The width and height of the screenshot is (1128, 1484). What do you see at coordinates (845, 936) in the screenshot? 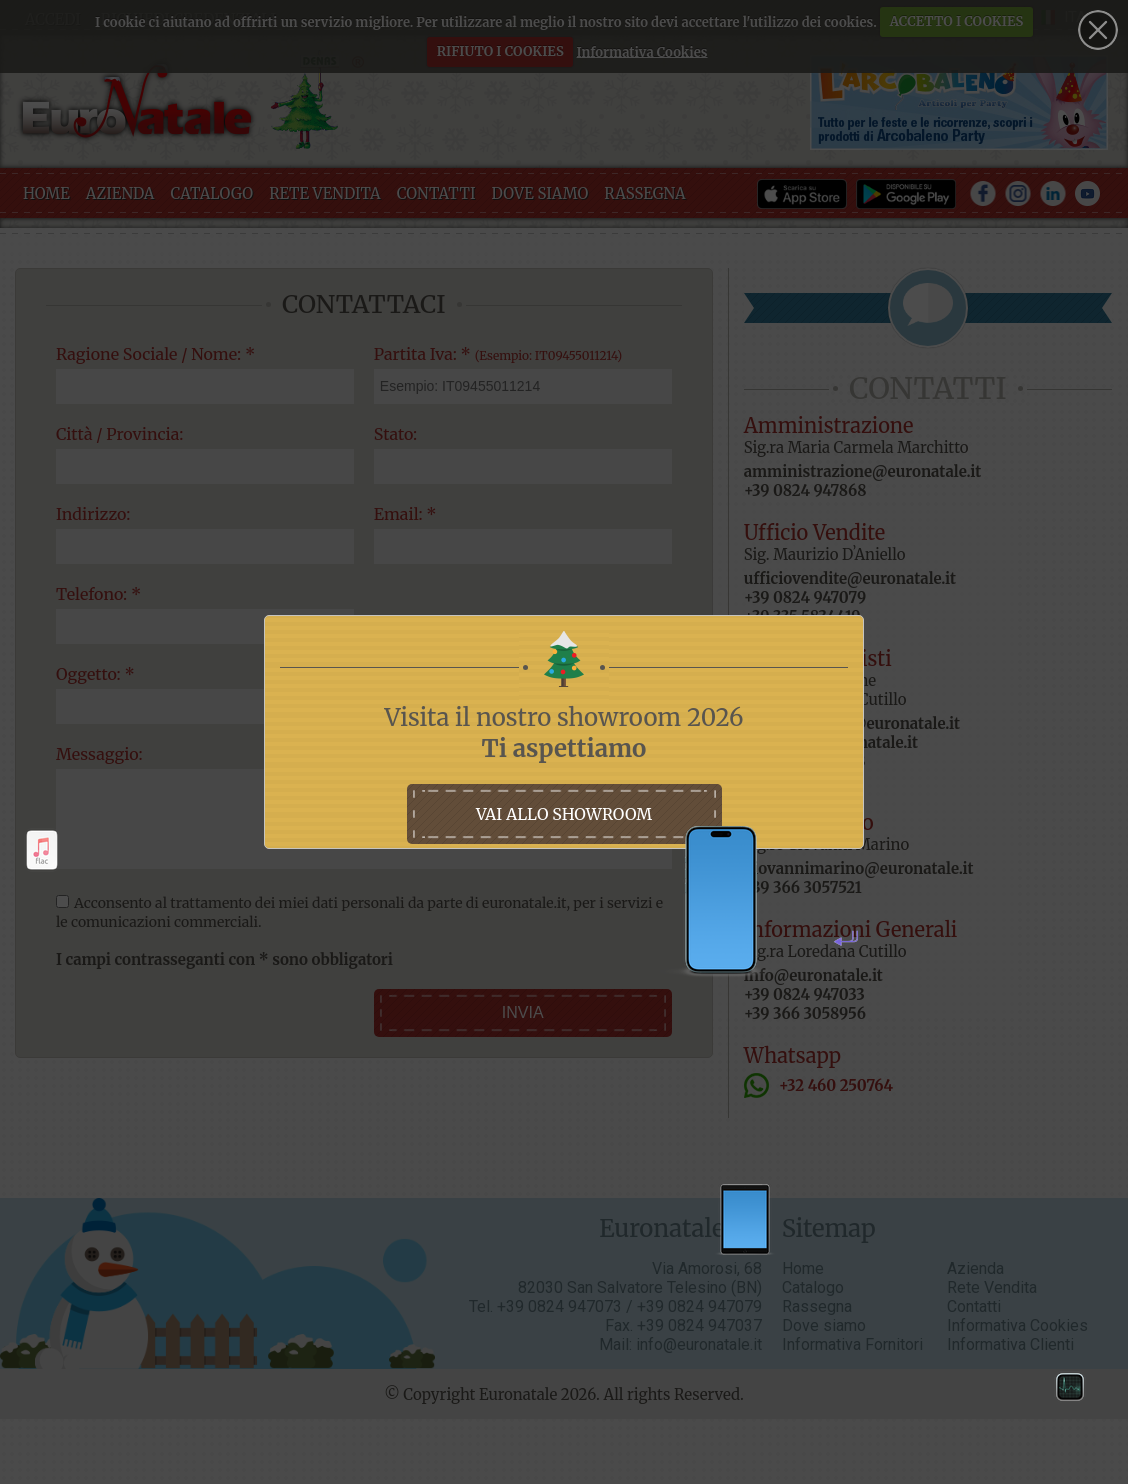
I see `reply to all recipients of an email` at bounding box center [845, 936].